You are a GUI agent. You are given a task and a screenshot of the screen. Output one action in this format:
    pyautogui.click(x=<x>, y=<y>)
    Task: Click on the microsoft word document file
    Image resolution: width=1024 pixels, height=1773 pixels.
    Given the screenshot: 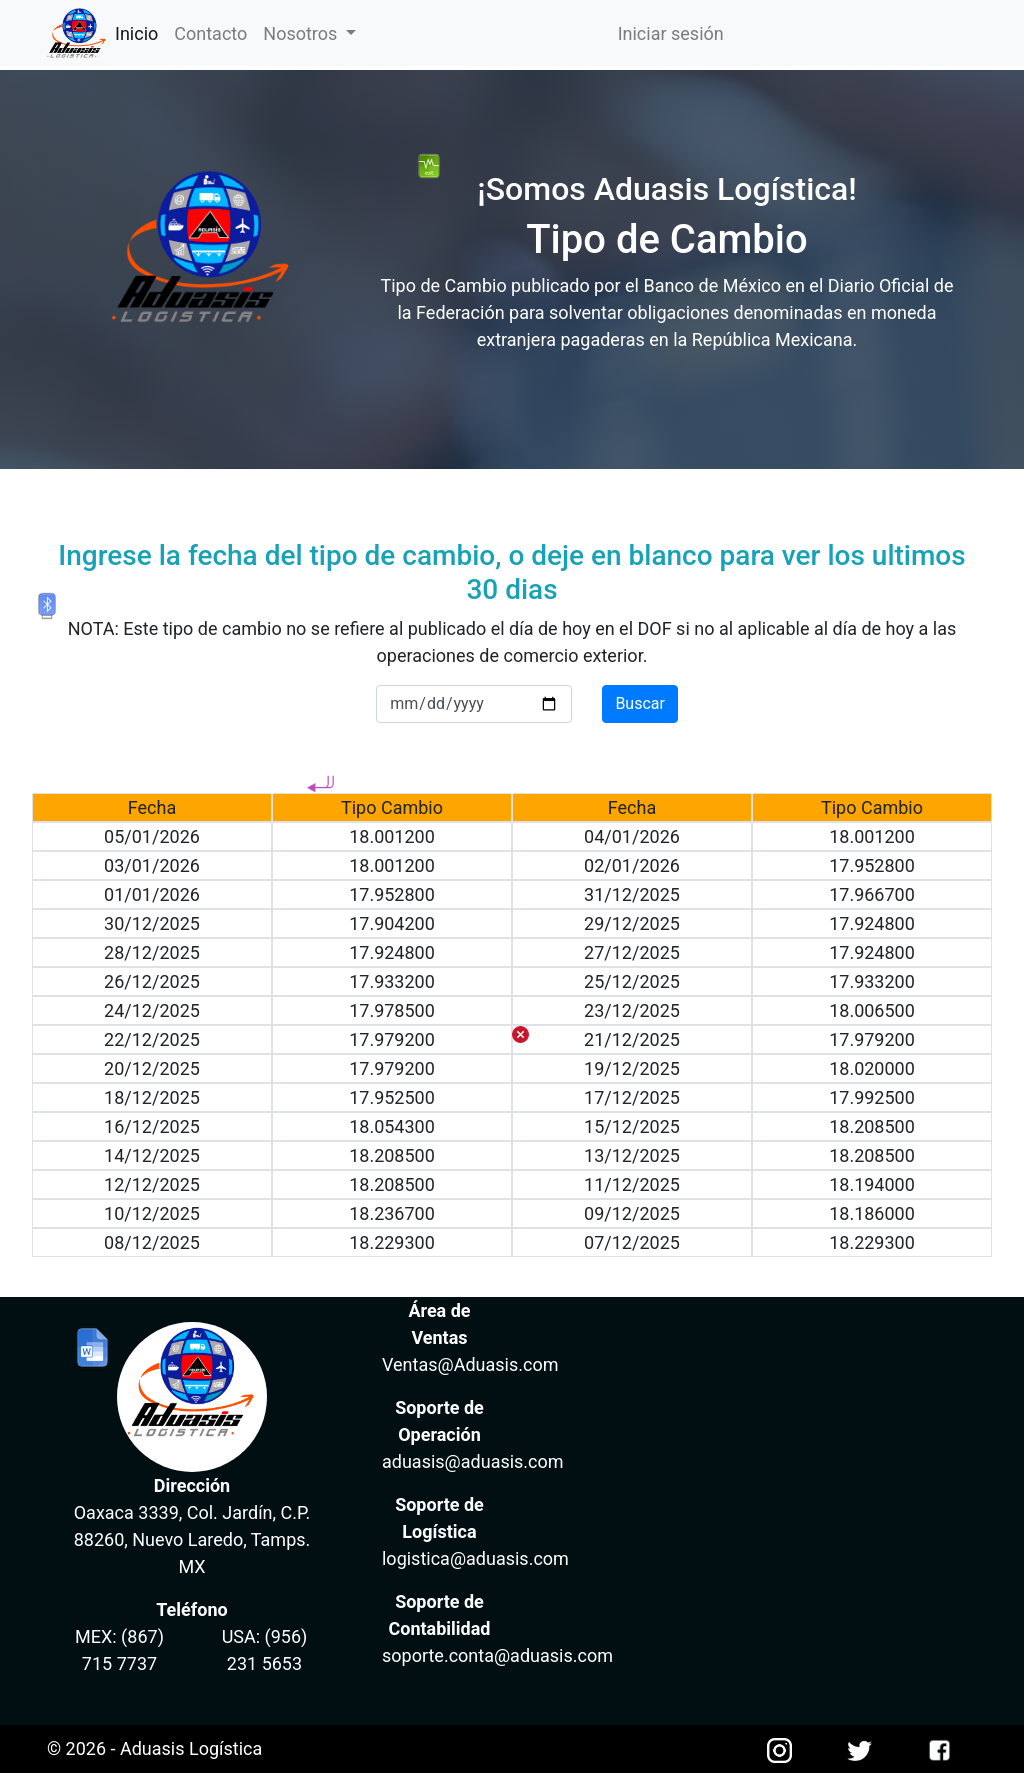 What is the action you would take?
    pyautogui.click(x=92, y=1347)
    